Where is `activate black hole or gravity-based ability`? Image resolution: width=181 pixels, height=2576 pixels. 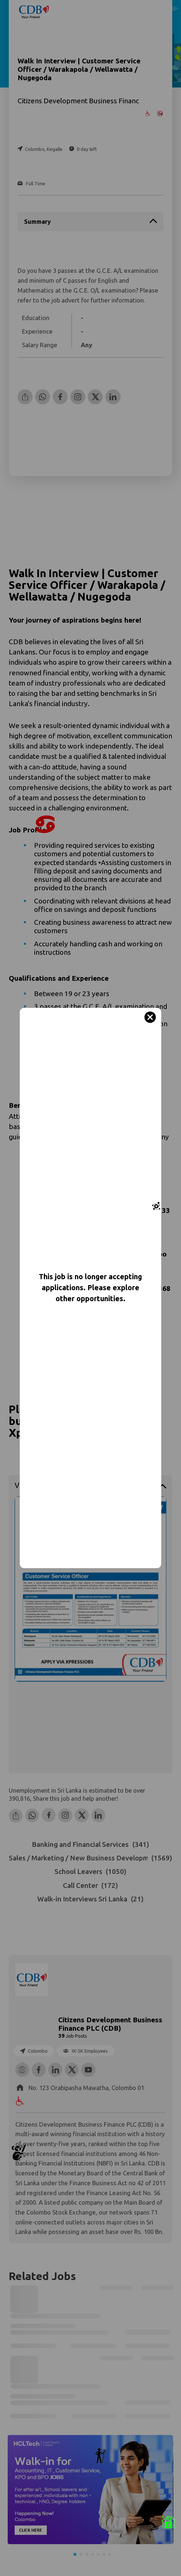
activate black hole or gravity-based ability is located at coordinates (156, 1206).